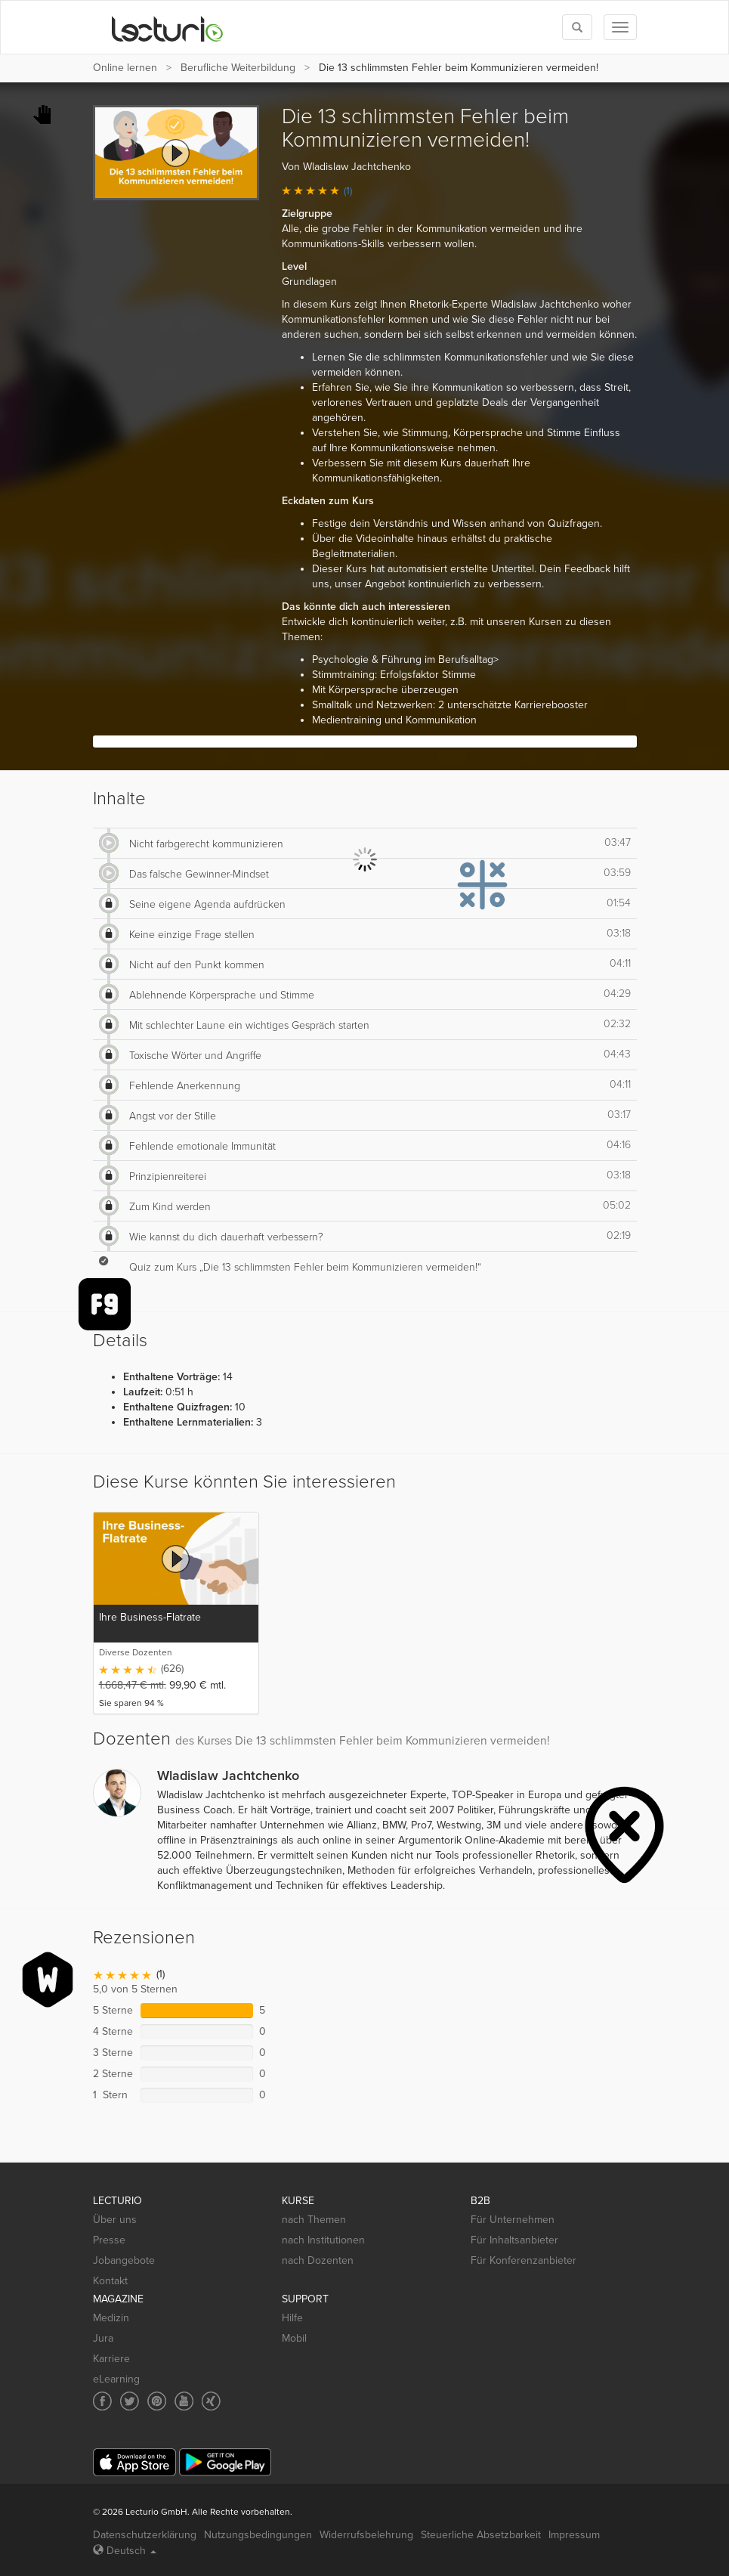  I want to click on play tic-tac-toe game, so click(482, 884).